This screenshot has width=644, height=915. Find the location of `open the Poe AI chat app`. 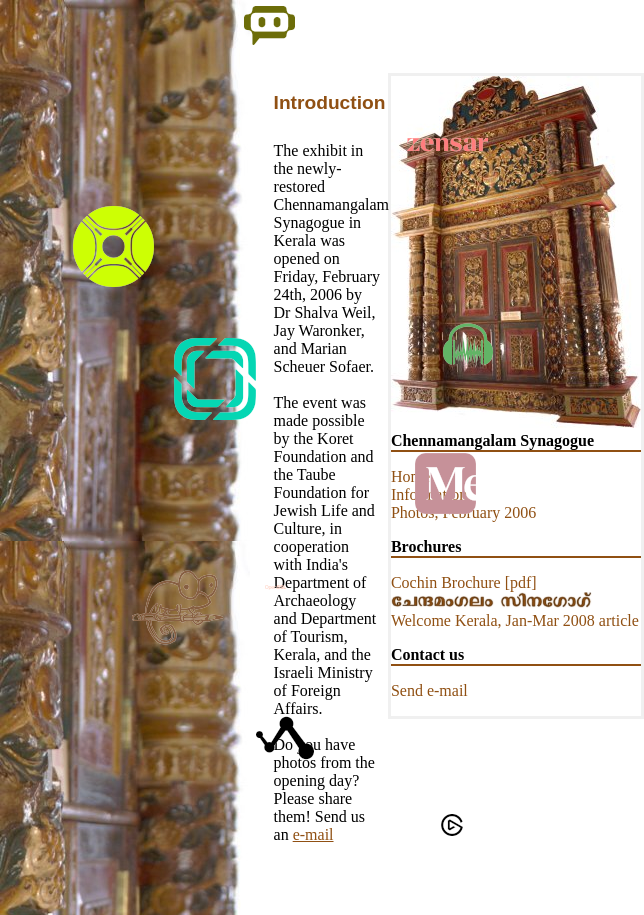

open the Poe AI chat app is located at coordinates (269, 25).